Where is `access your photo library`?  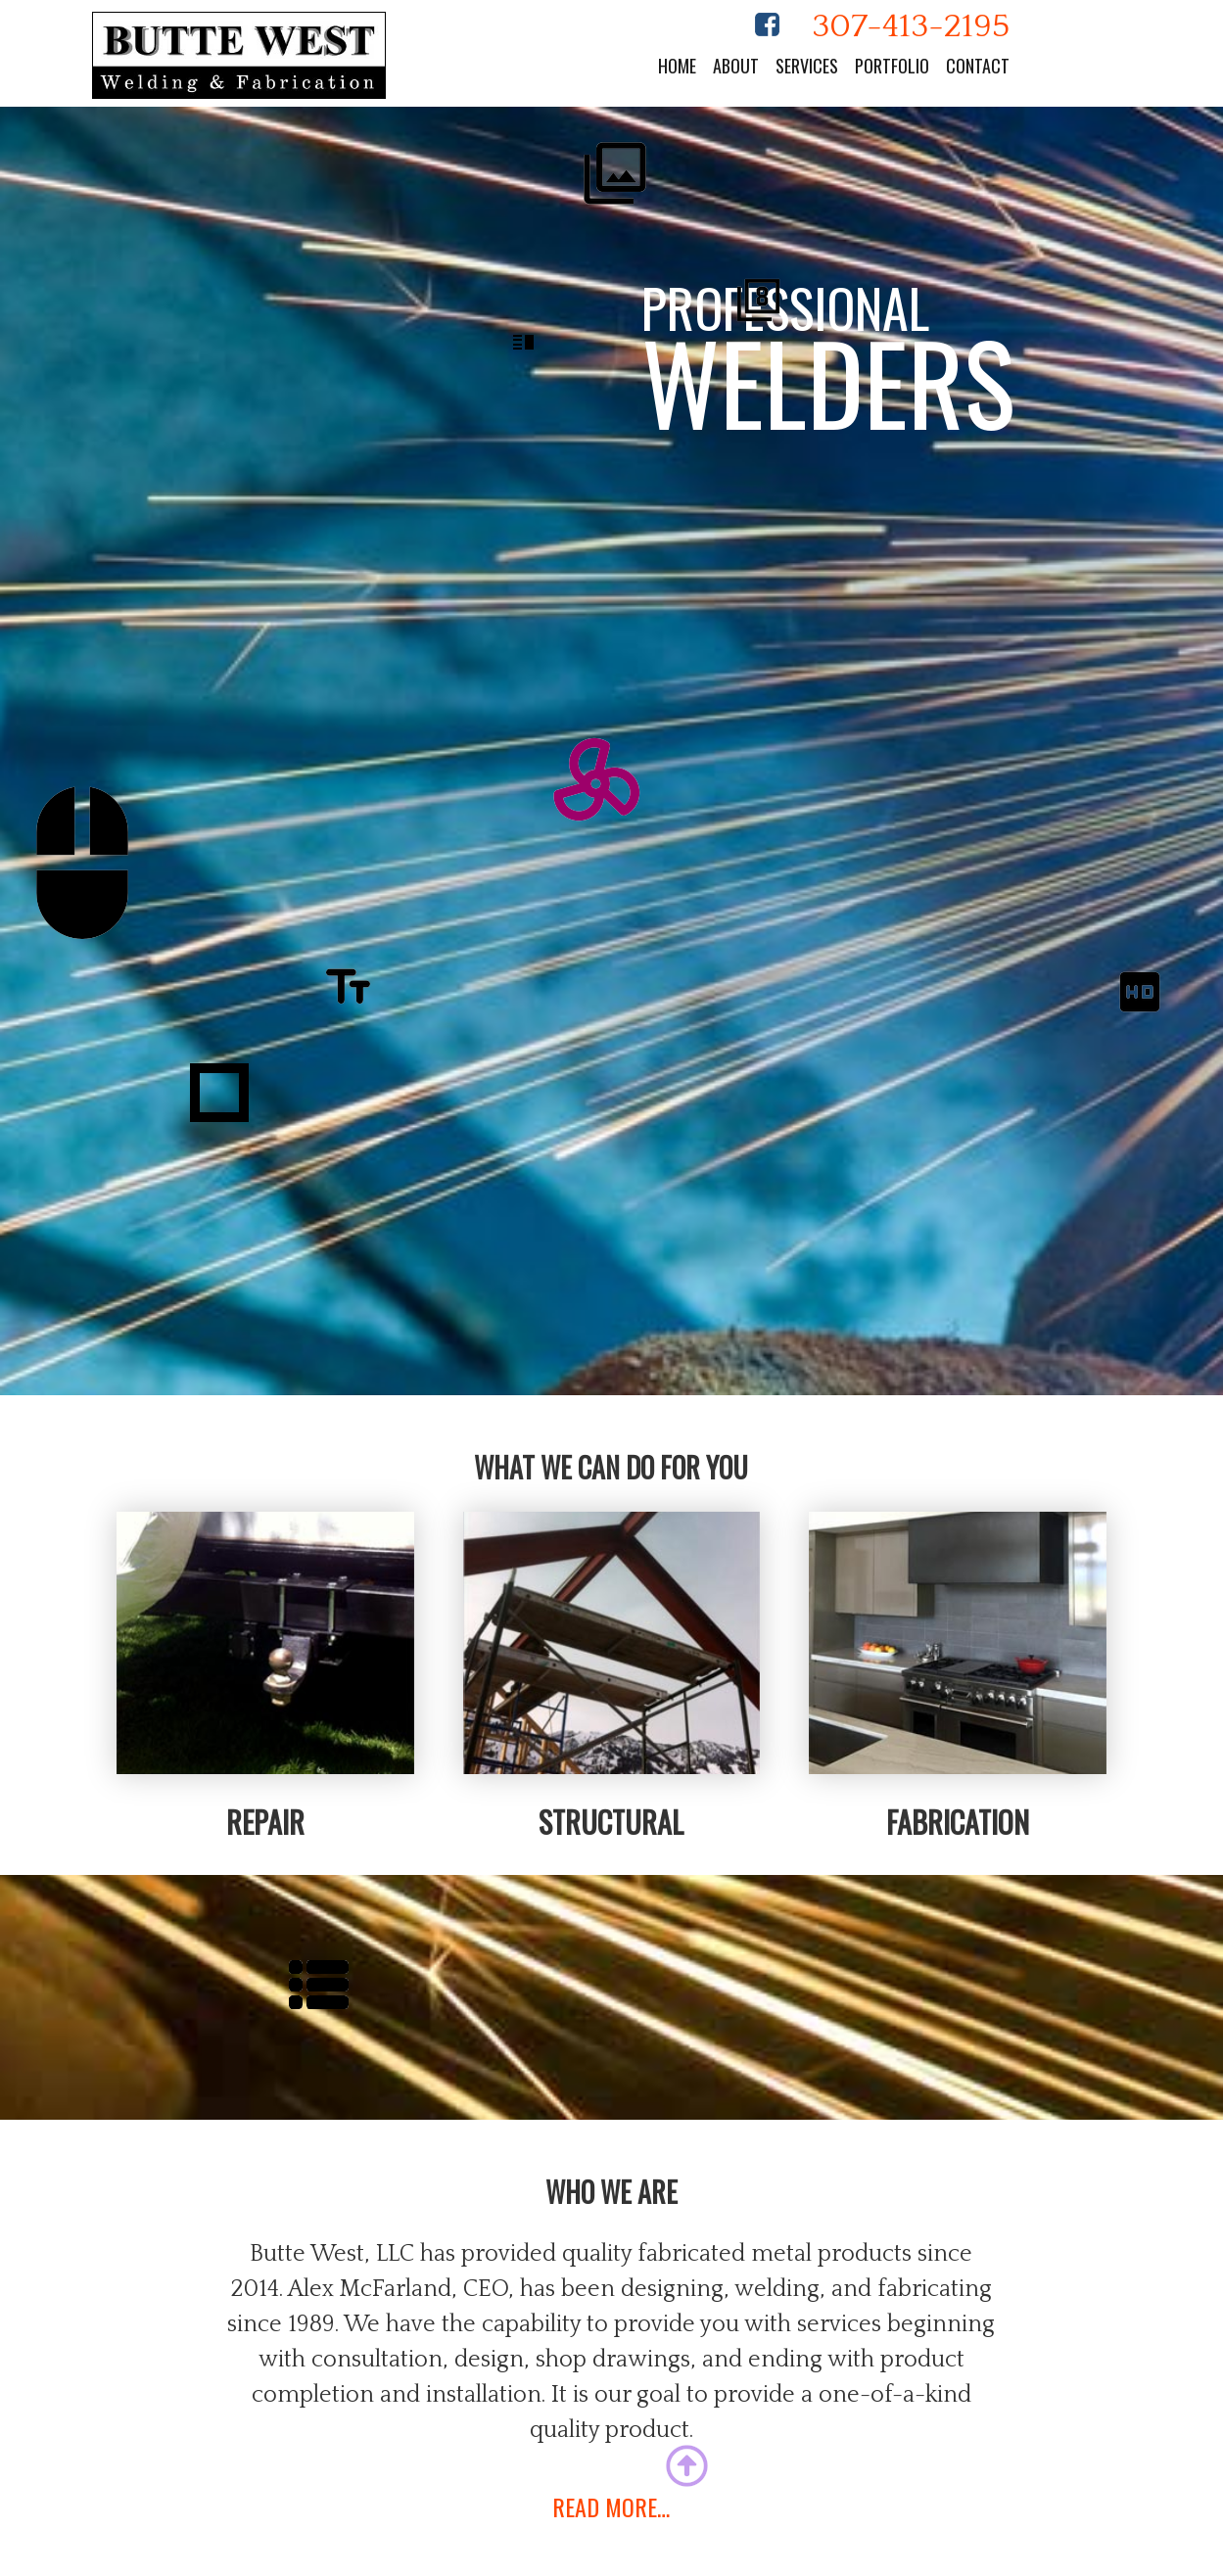
access your photo library is located at coordinates (615, 173).